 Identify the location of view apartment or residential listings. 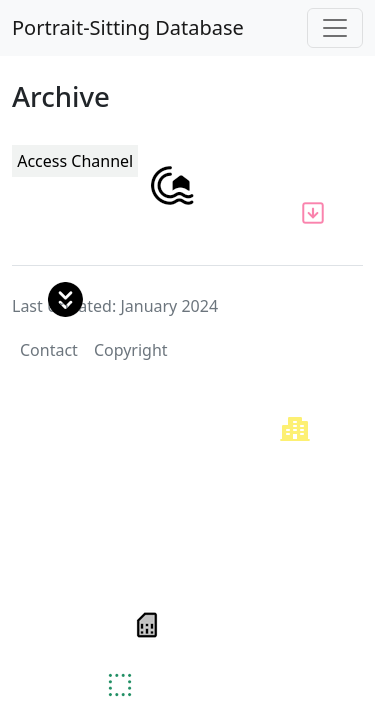
(295, 429).